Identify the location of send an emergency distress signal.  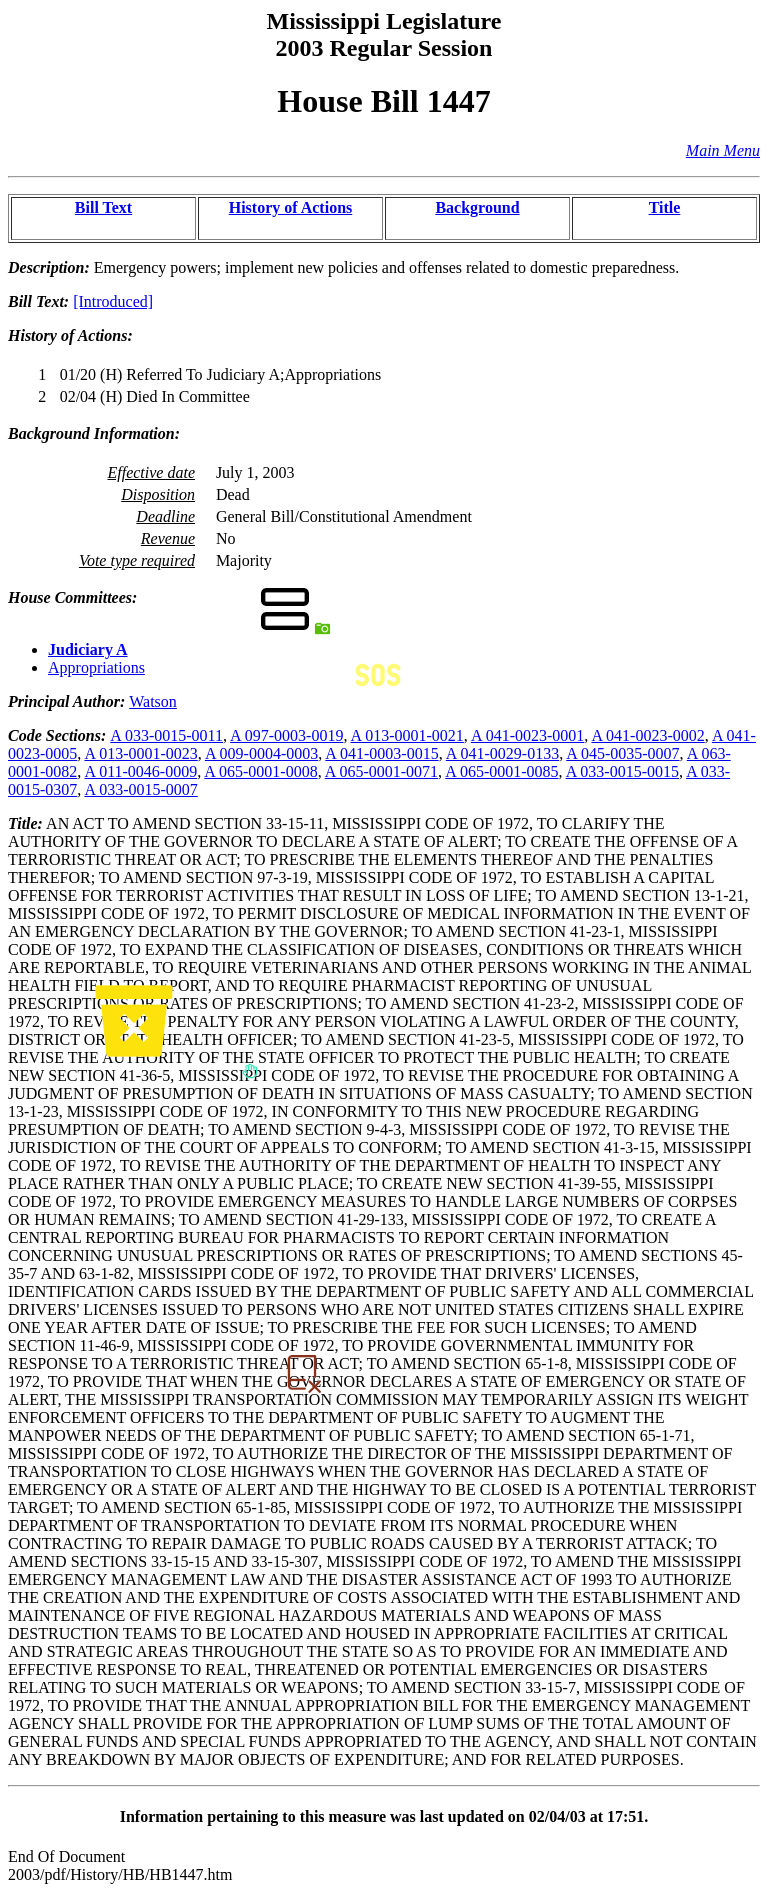
(378, 675).